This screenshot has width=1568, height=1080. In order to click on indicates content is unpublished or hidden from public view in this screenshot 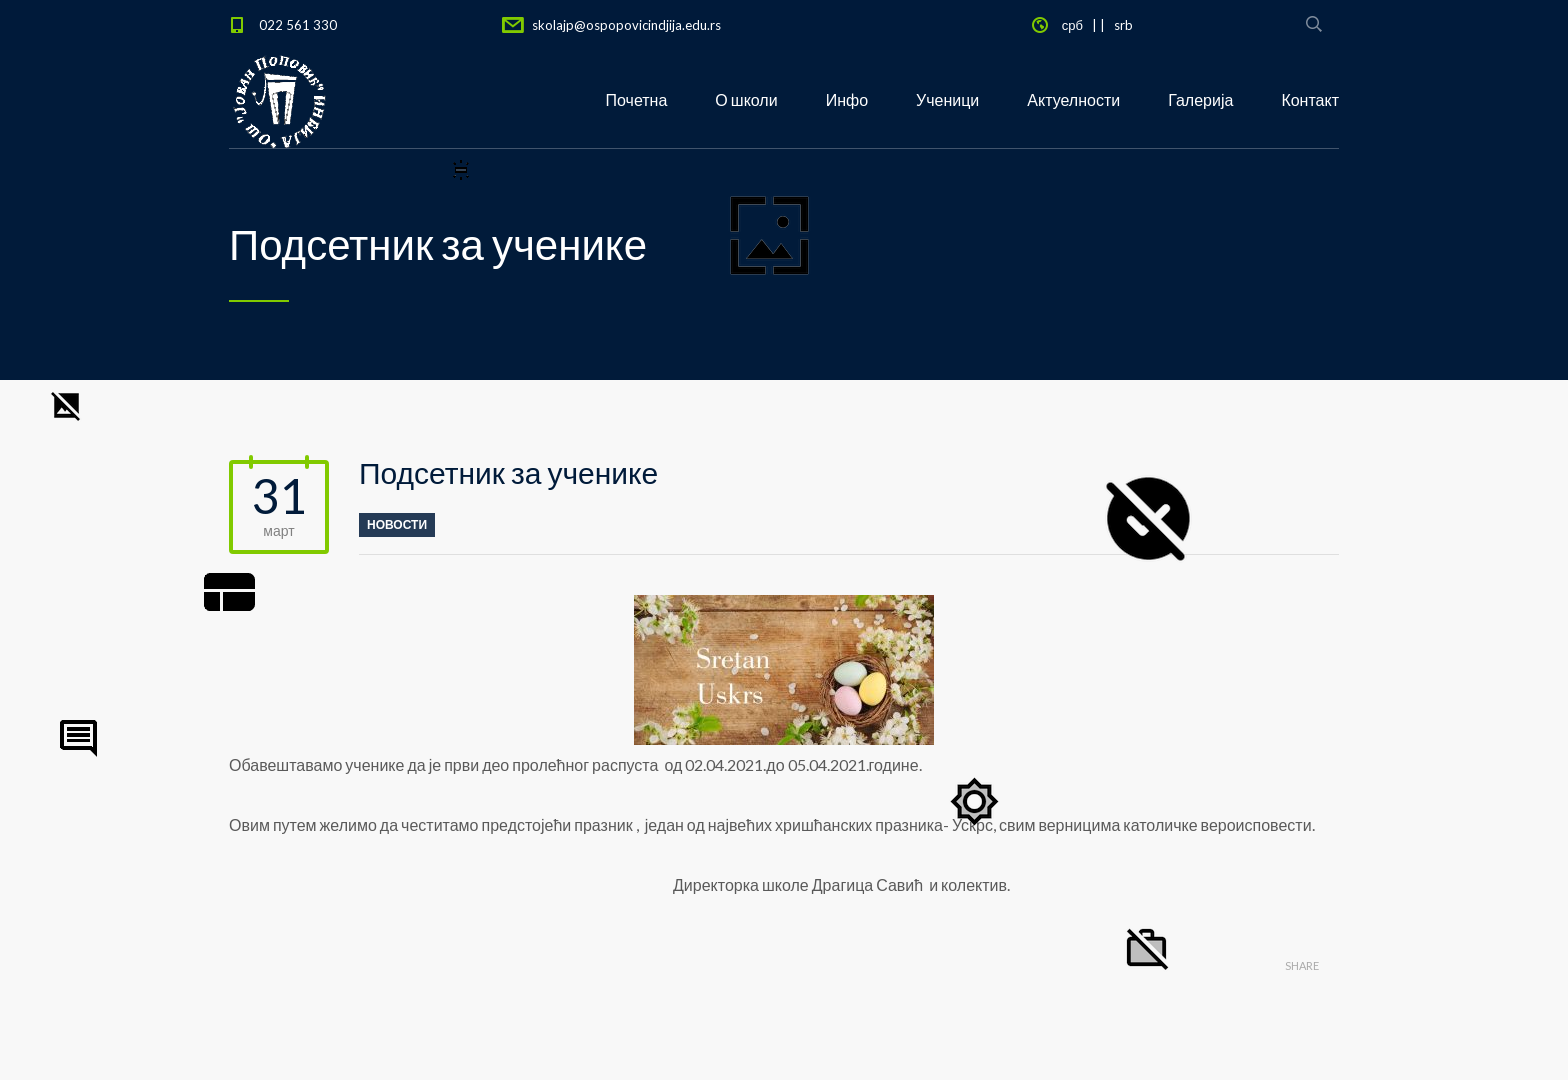, I will do `click(1148, 518)`.